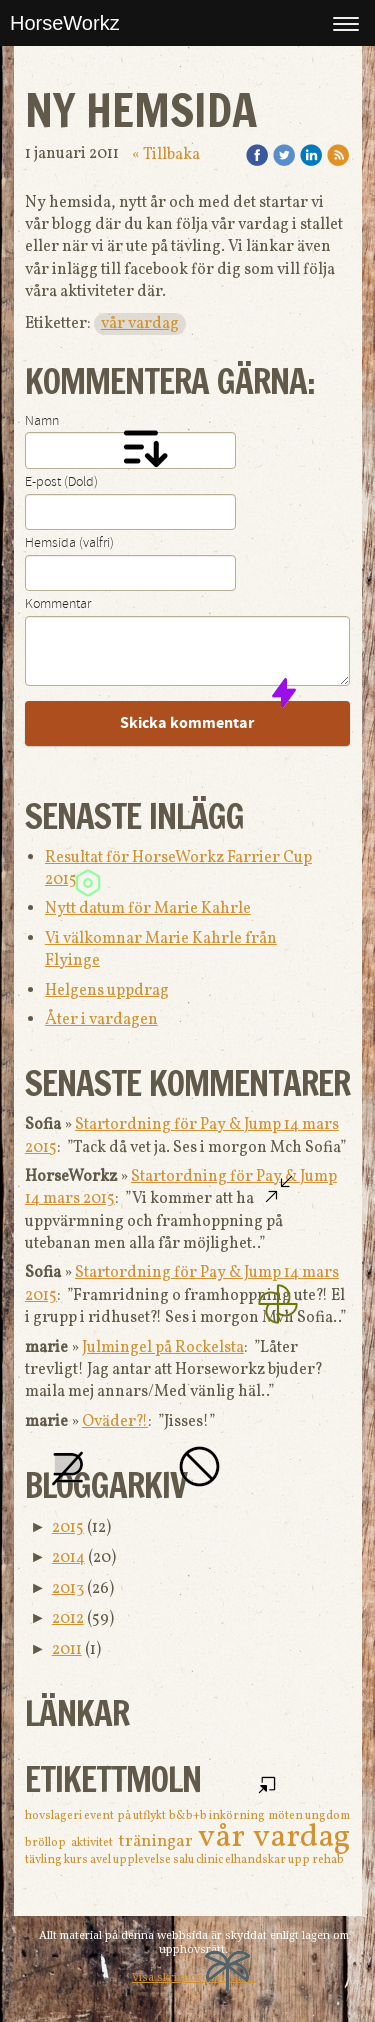  What do you see at coordinates (67, 1468) in the screenshot?
I see `indicates set is not a superset of another in mathematical notation` at bounding box center [67, 1468].